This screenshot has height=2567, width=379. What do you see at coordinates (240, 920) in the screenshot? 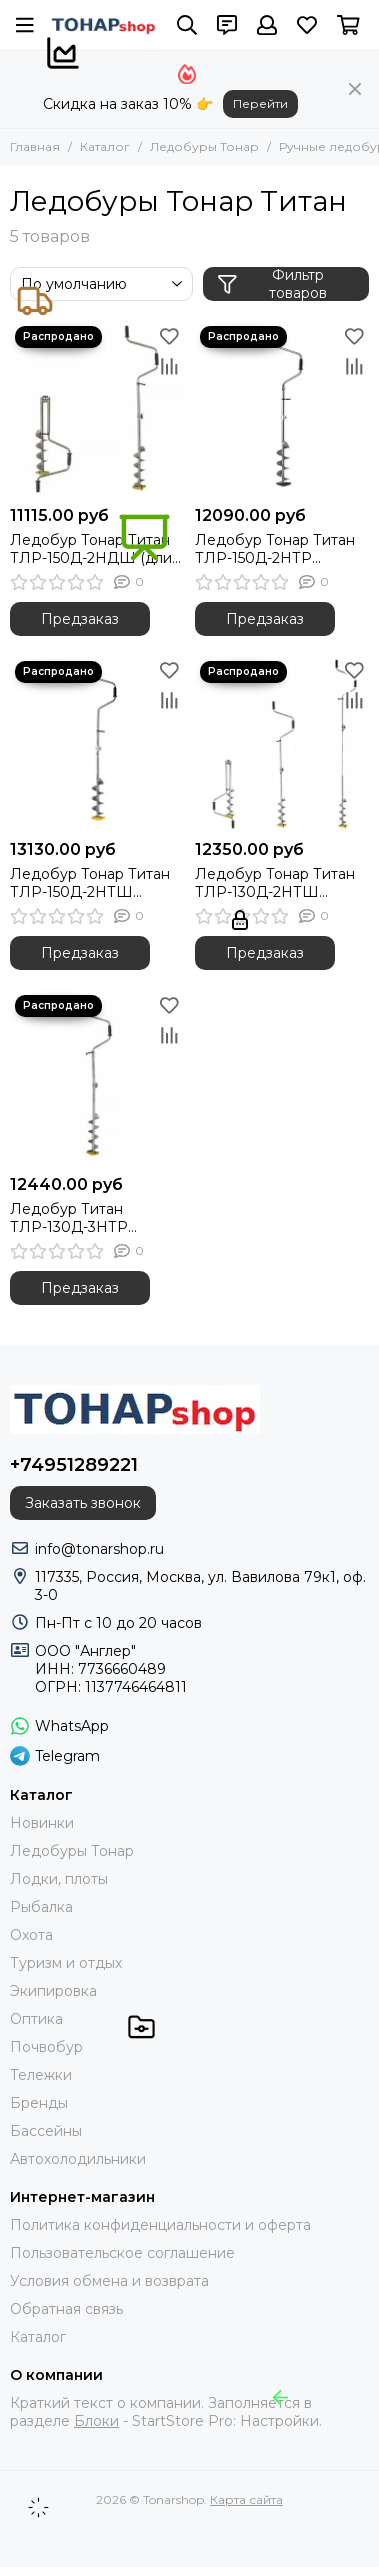
I see `enter password to unlock` at bounding box center [240, 920].